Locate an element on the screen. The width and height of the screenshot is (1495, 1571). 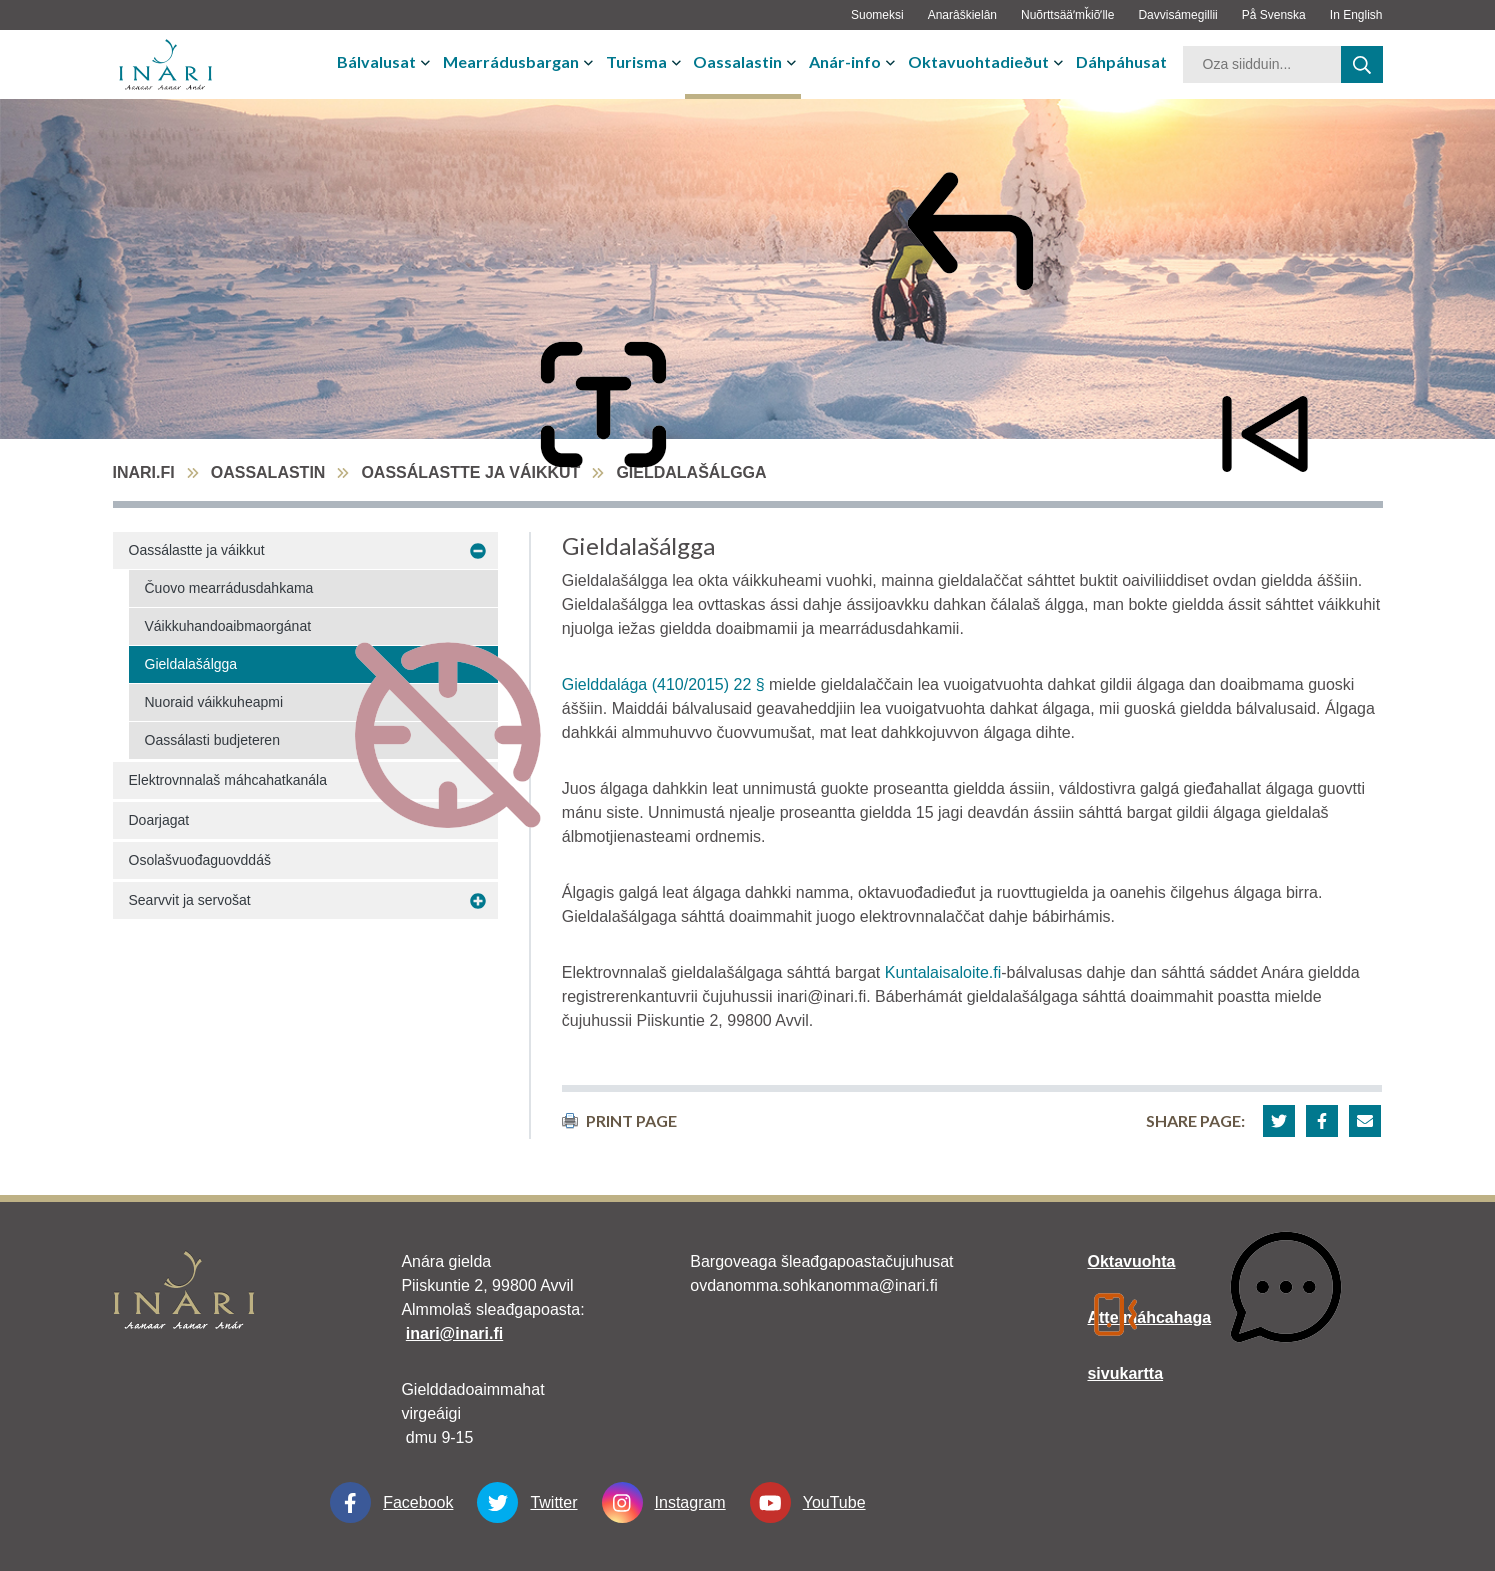
disable viewfinder or camera focus is located at coordinates (448, 735).